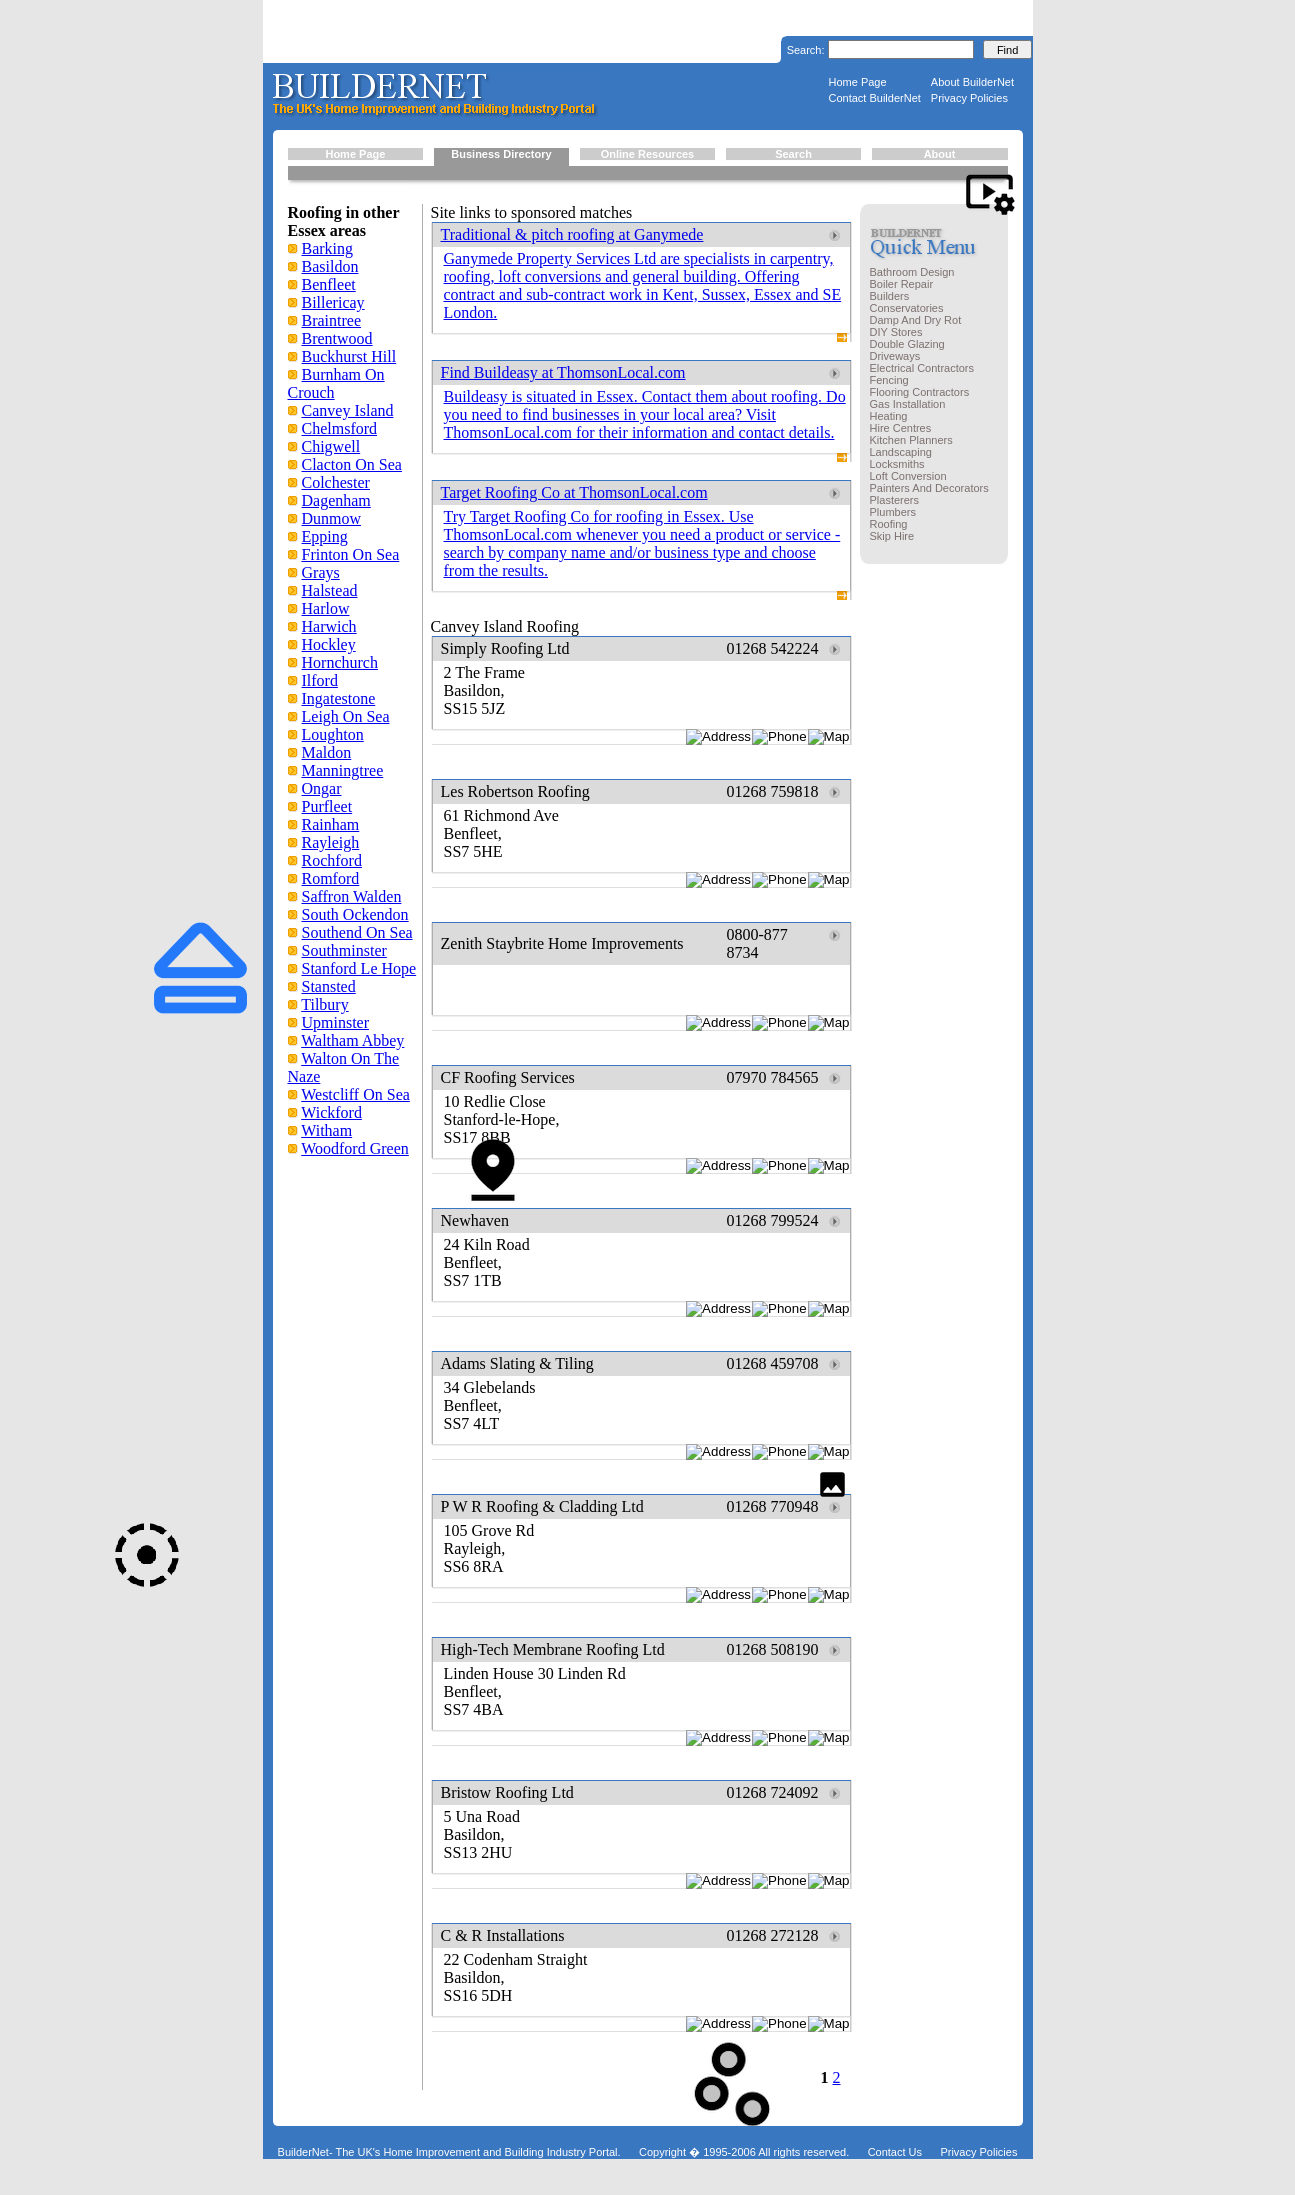 The image size is (1295, 2195). Describe the element at coordinates (832, 1484) in the screenshot. I see `view photos or images` at that location.